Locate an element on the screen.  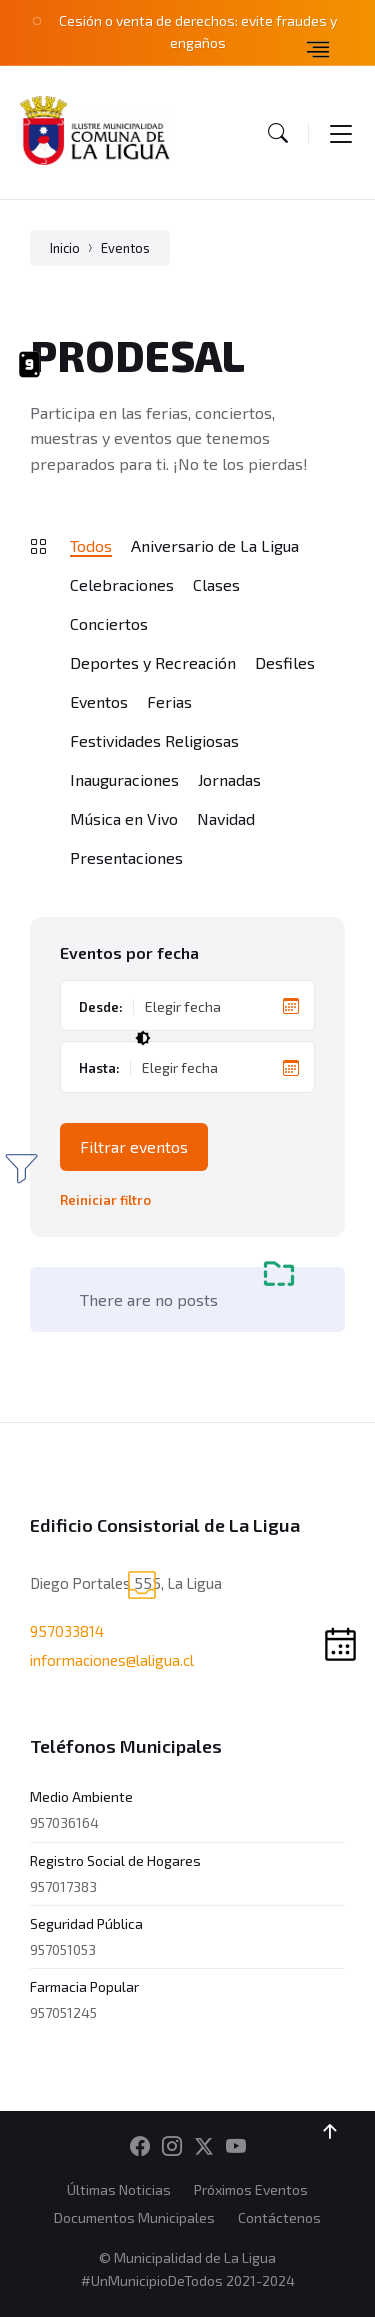
play the 9 card in a card game is located at coordinates (29, 364).